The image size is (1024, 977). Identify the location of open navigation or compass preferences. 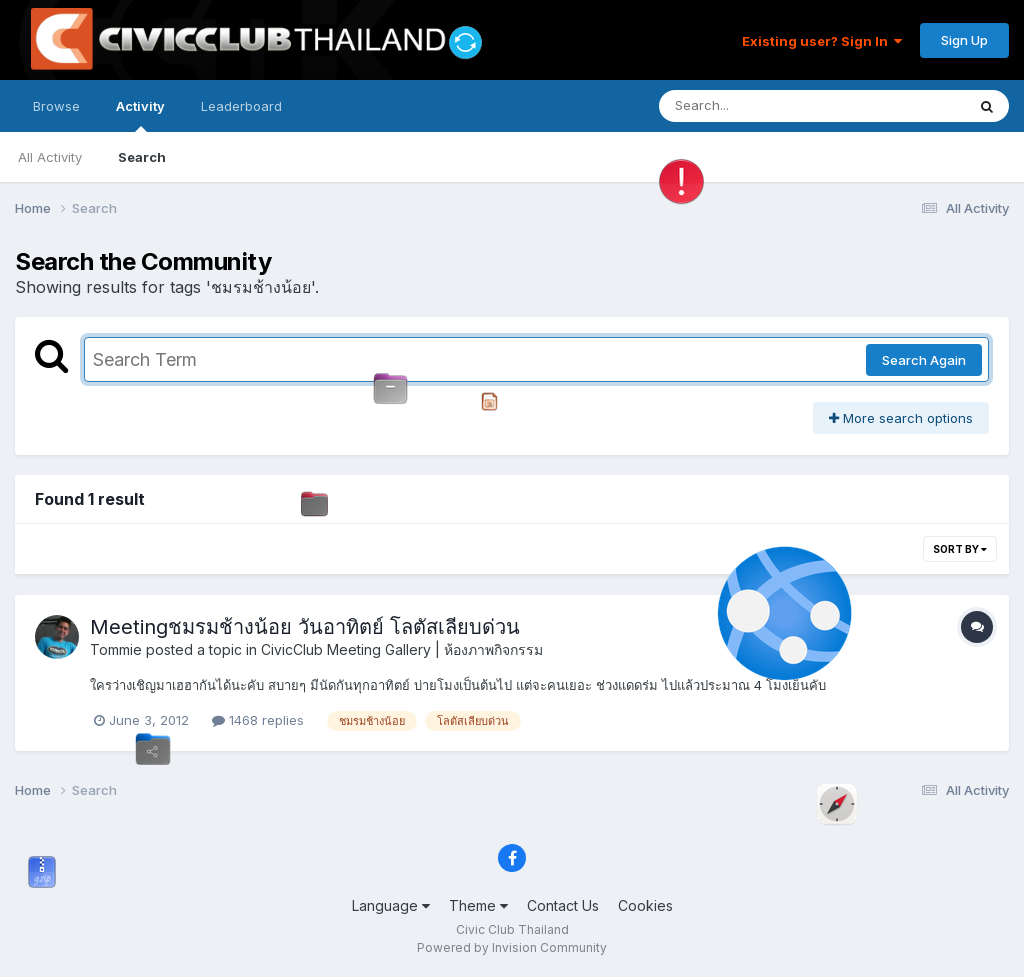
(837, 804).